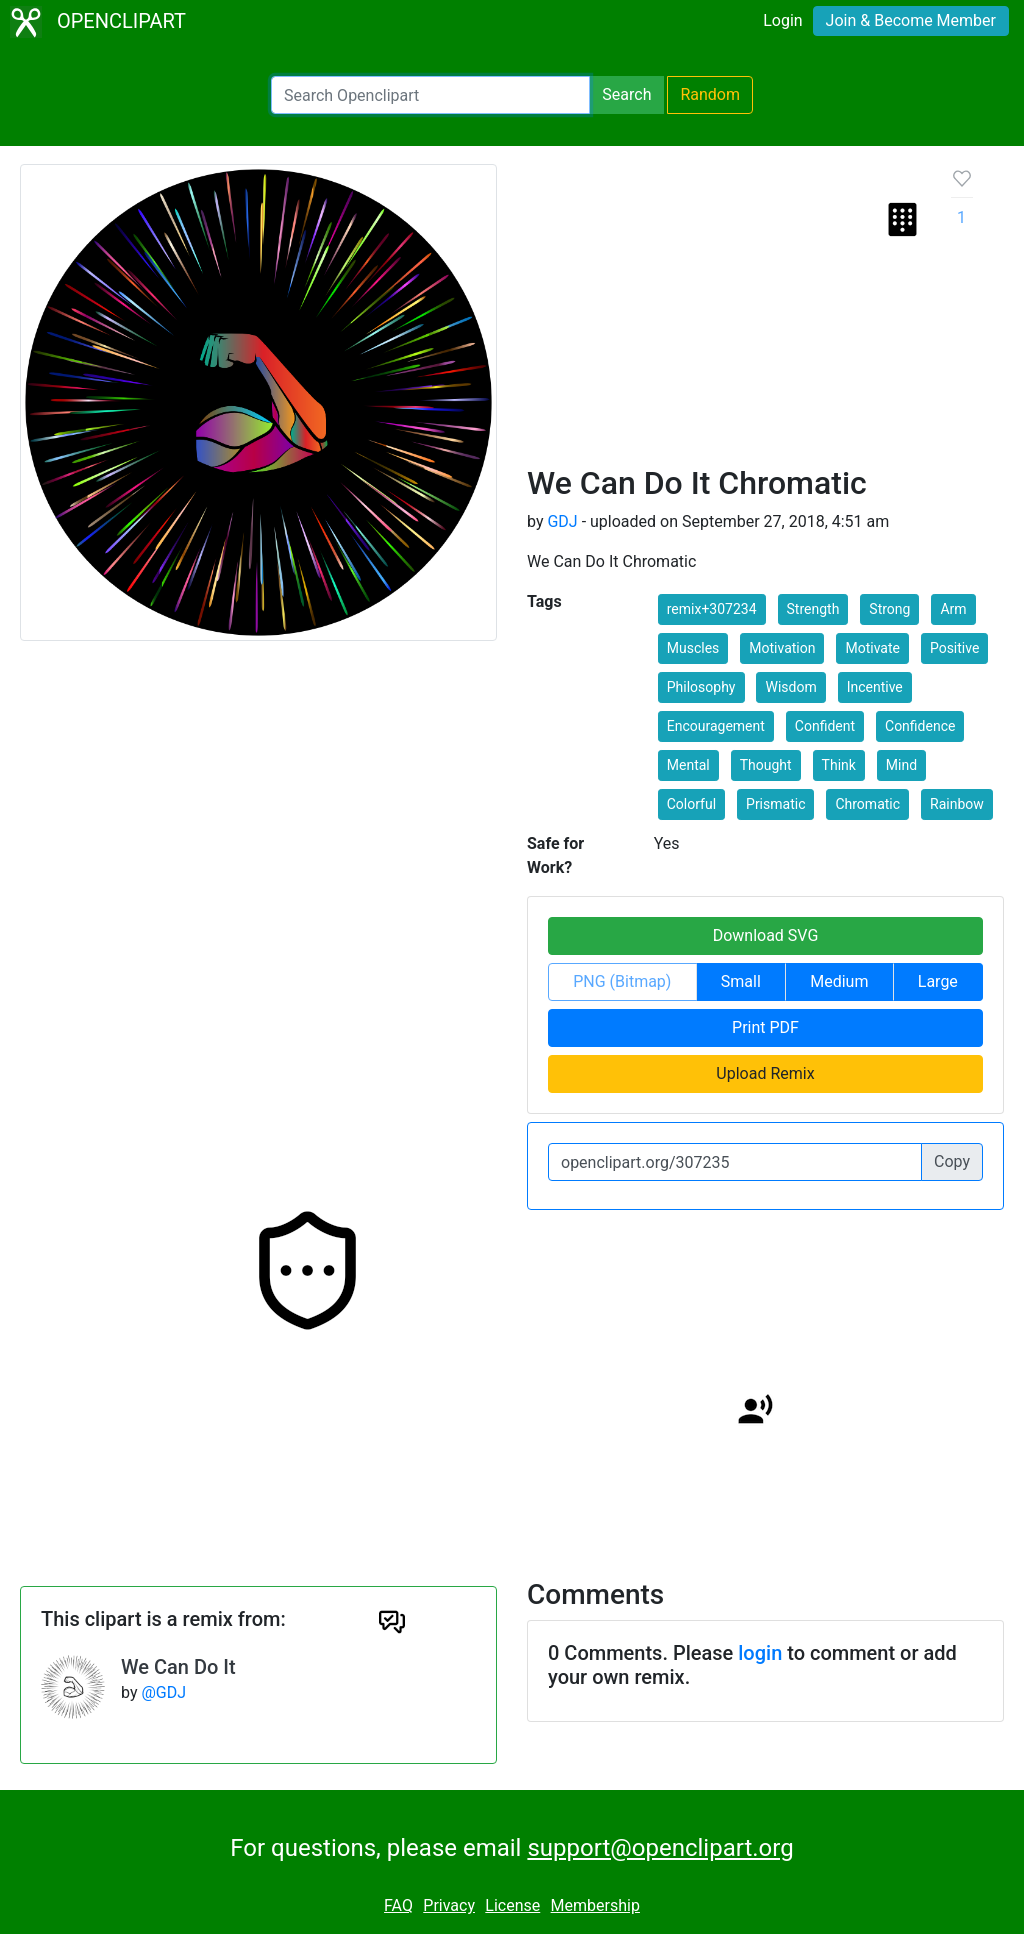 The height and width of the screenshot is (1934, 1024). What do you see at coordinates (307, 1270) in the screenshot?
I see `security settings in progress` at bounding box center [307, 1270].